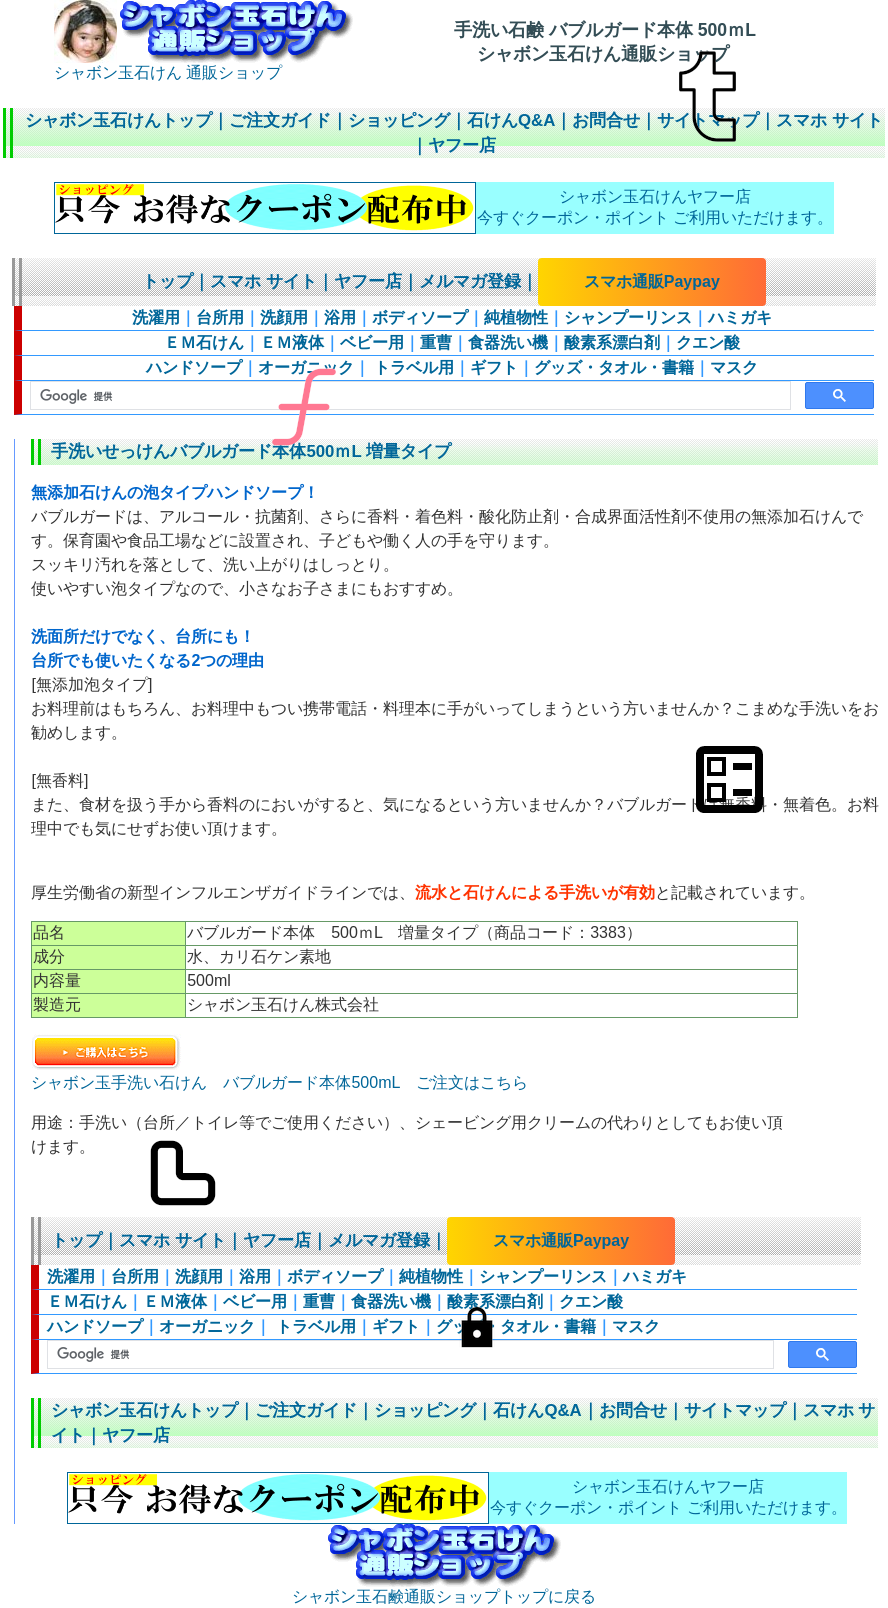 The width and height of the screenshot is (888, 1608). What do you see at coordinates (183, 1173) in the screenshot?
I see `connect two paths with a straight corner join` at bounding box center [183, 1173].